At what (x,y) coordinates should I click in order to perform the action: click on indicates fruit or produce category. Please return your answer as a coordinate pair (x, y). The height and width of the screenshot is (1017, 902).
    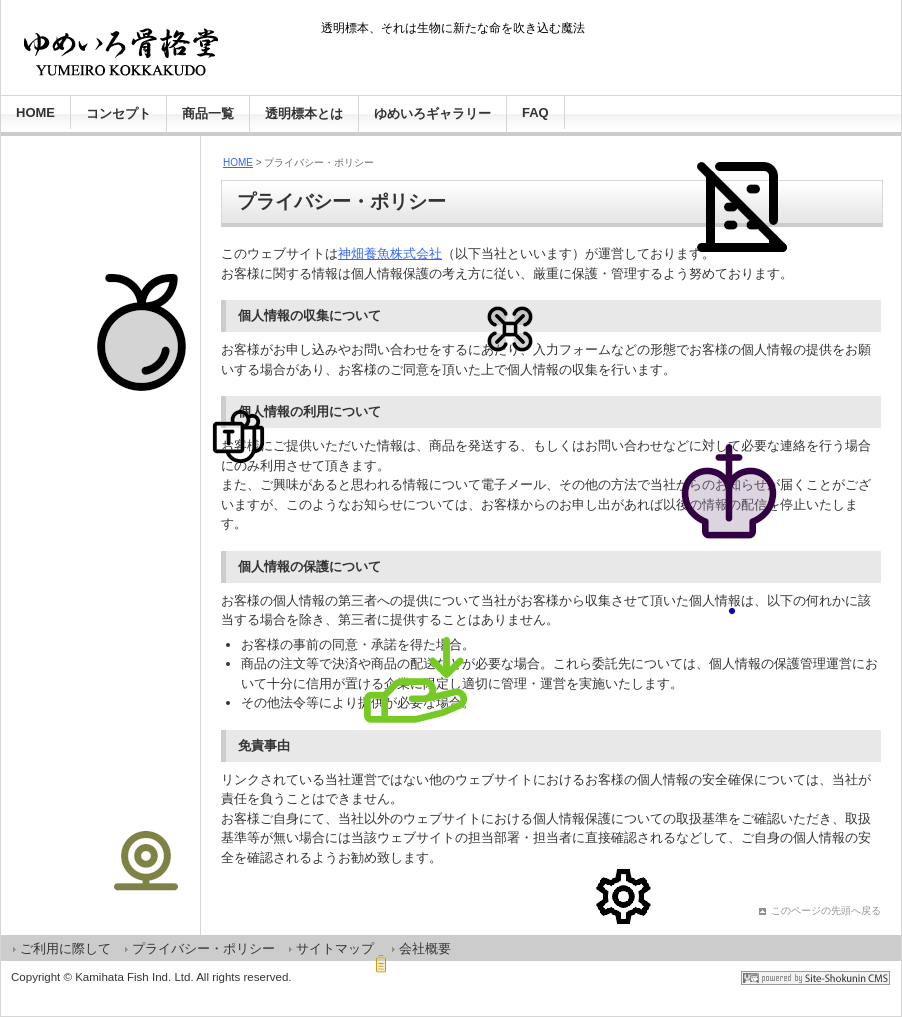
    Looking at the image, I should click on (141, 334).